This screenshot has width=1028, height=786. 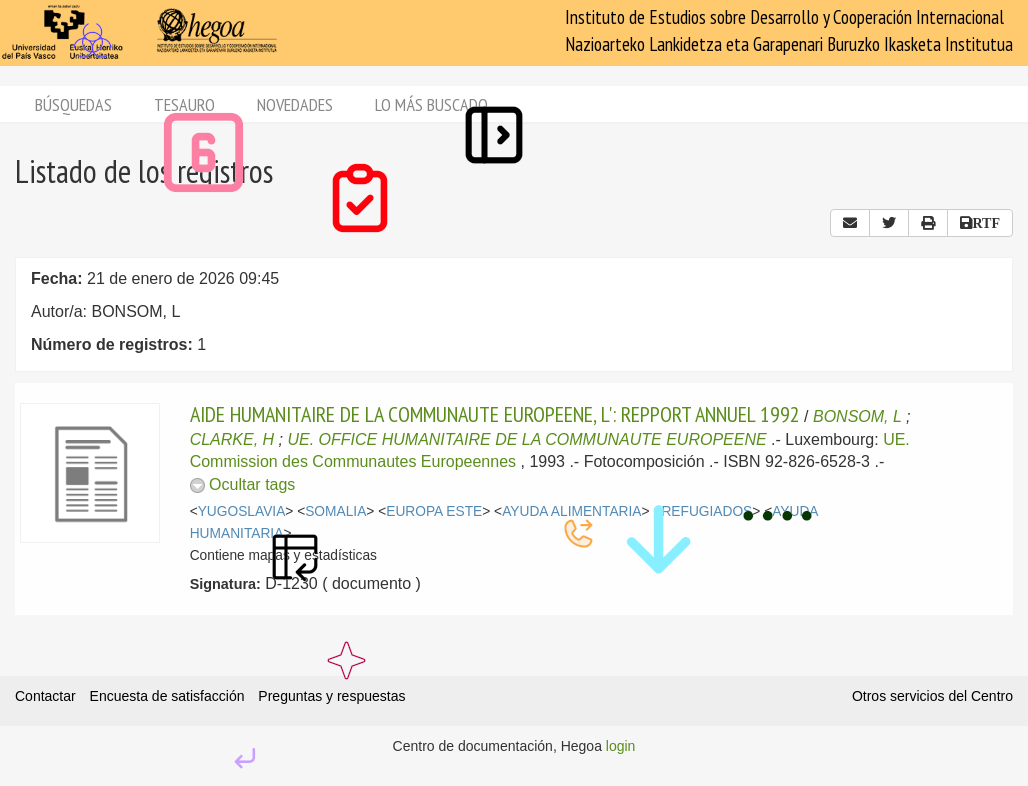 I want to click on return or enter key action, so click(x=245, y=757).